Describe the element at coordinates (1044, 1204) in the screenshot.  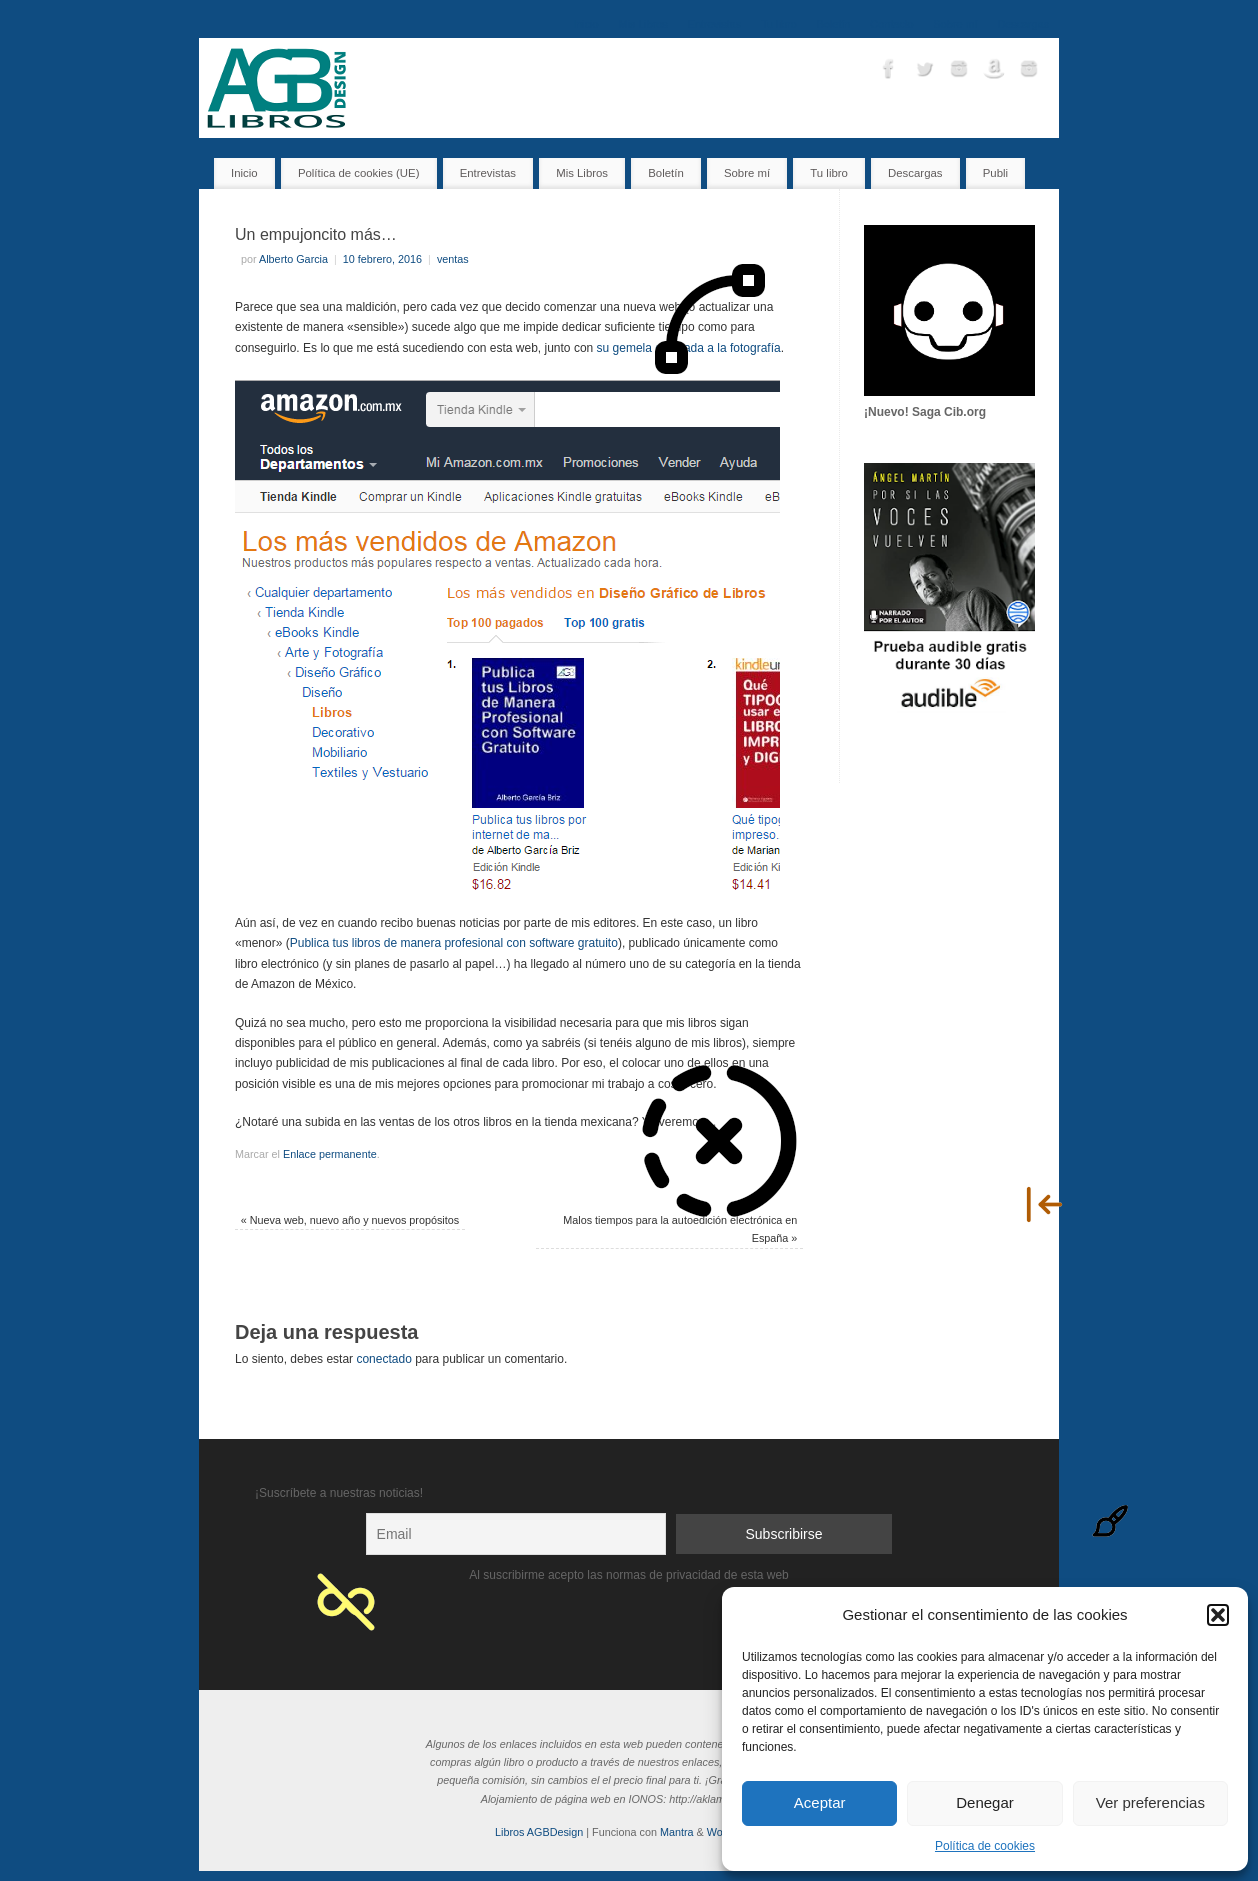
I see `collapse sidebar or panel` at that location.